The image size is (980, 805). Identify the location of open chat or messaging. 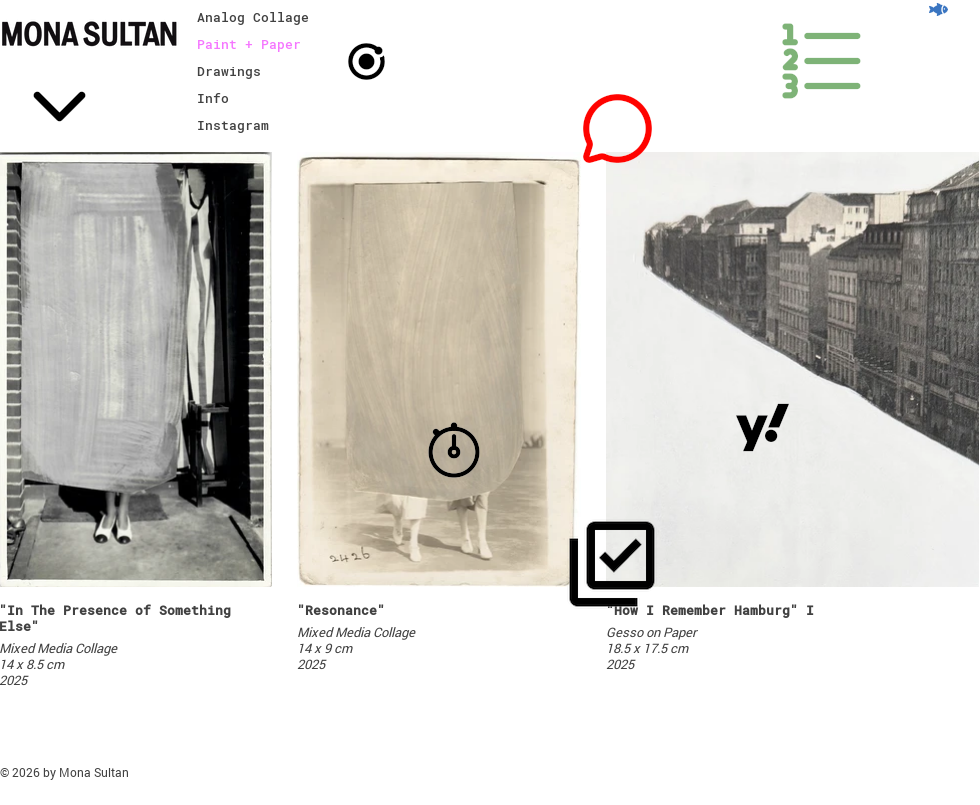
(617, 128).